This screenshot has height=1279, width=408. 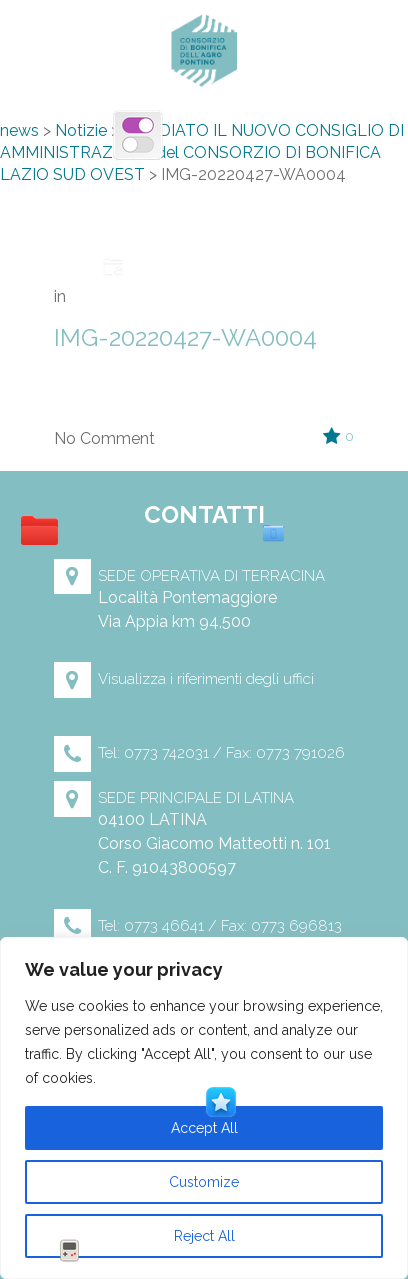 I want to click on open folder containing files, so click(x=39, y=530).